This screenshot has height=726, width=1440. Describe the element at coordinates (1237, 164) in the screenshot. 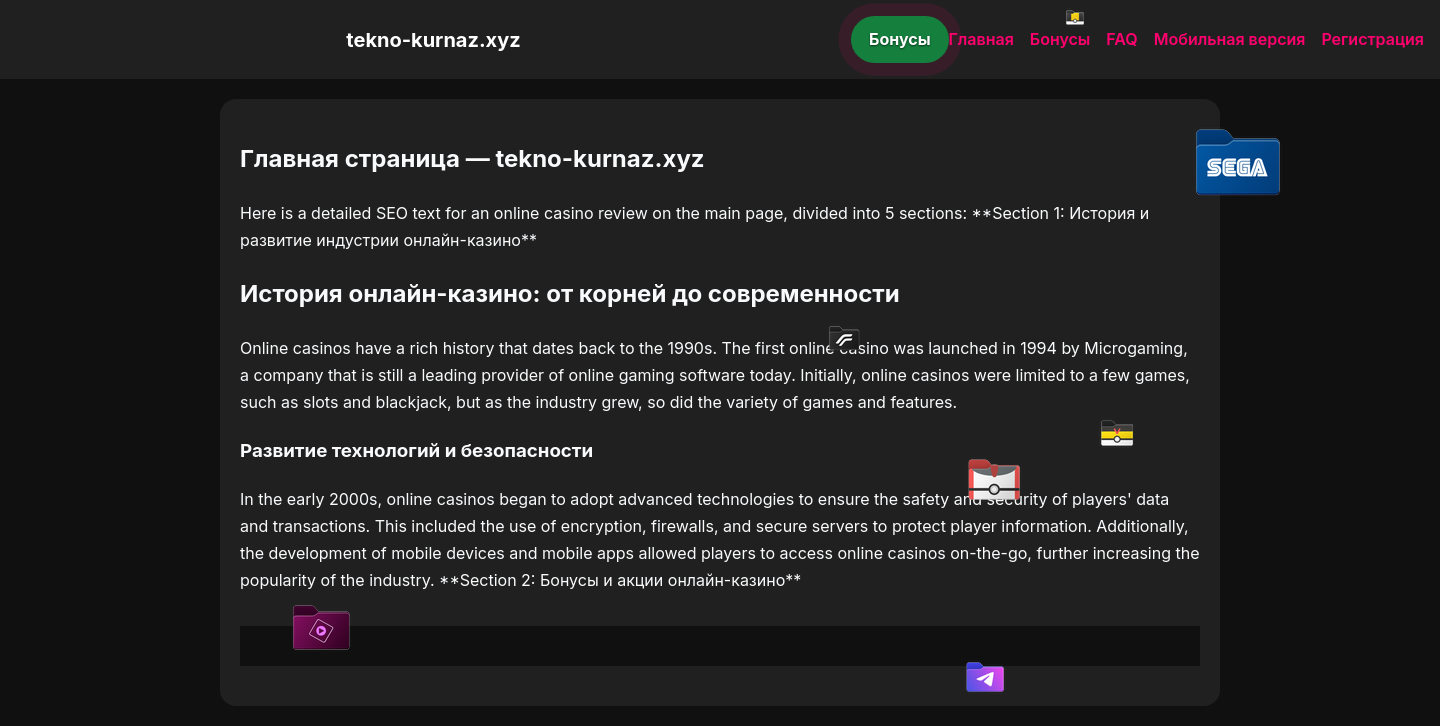

I see `open folder containing sega games or files` at that location.